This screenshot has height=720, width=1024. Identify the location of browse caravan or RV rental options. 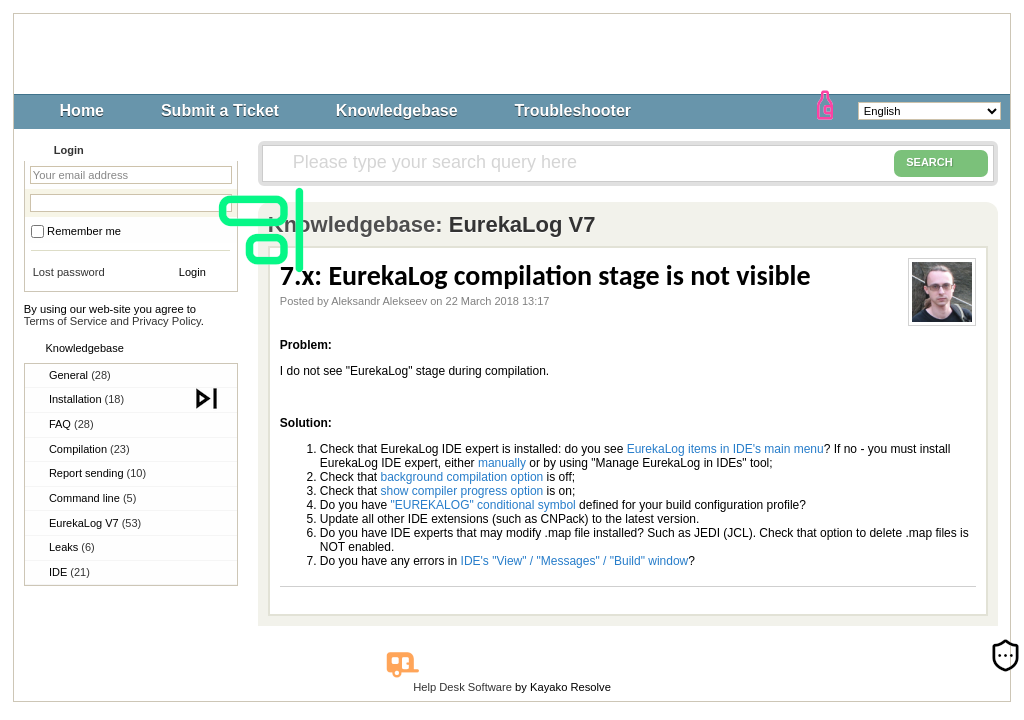
(402, 664).